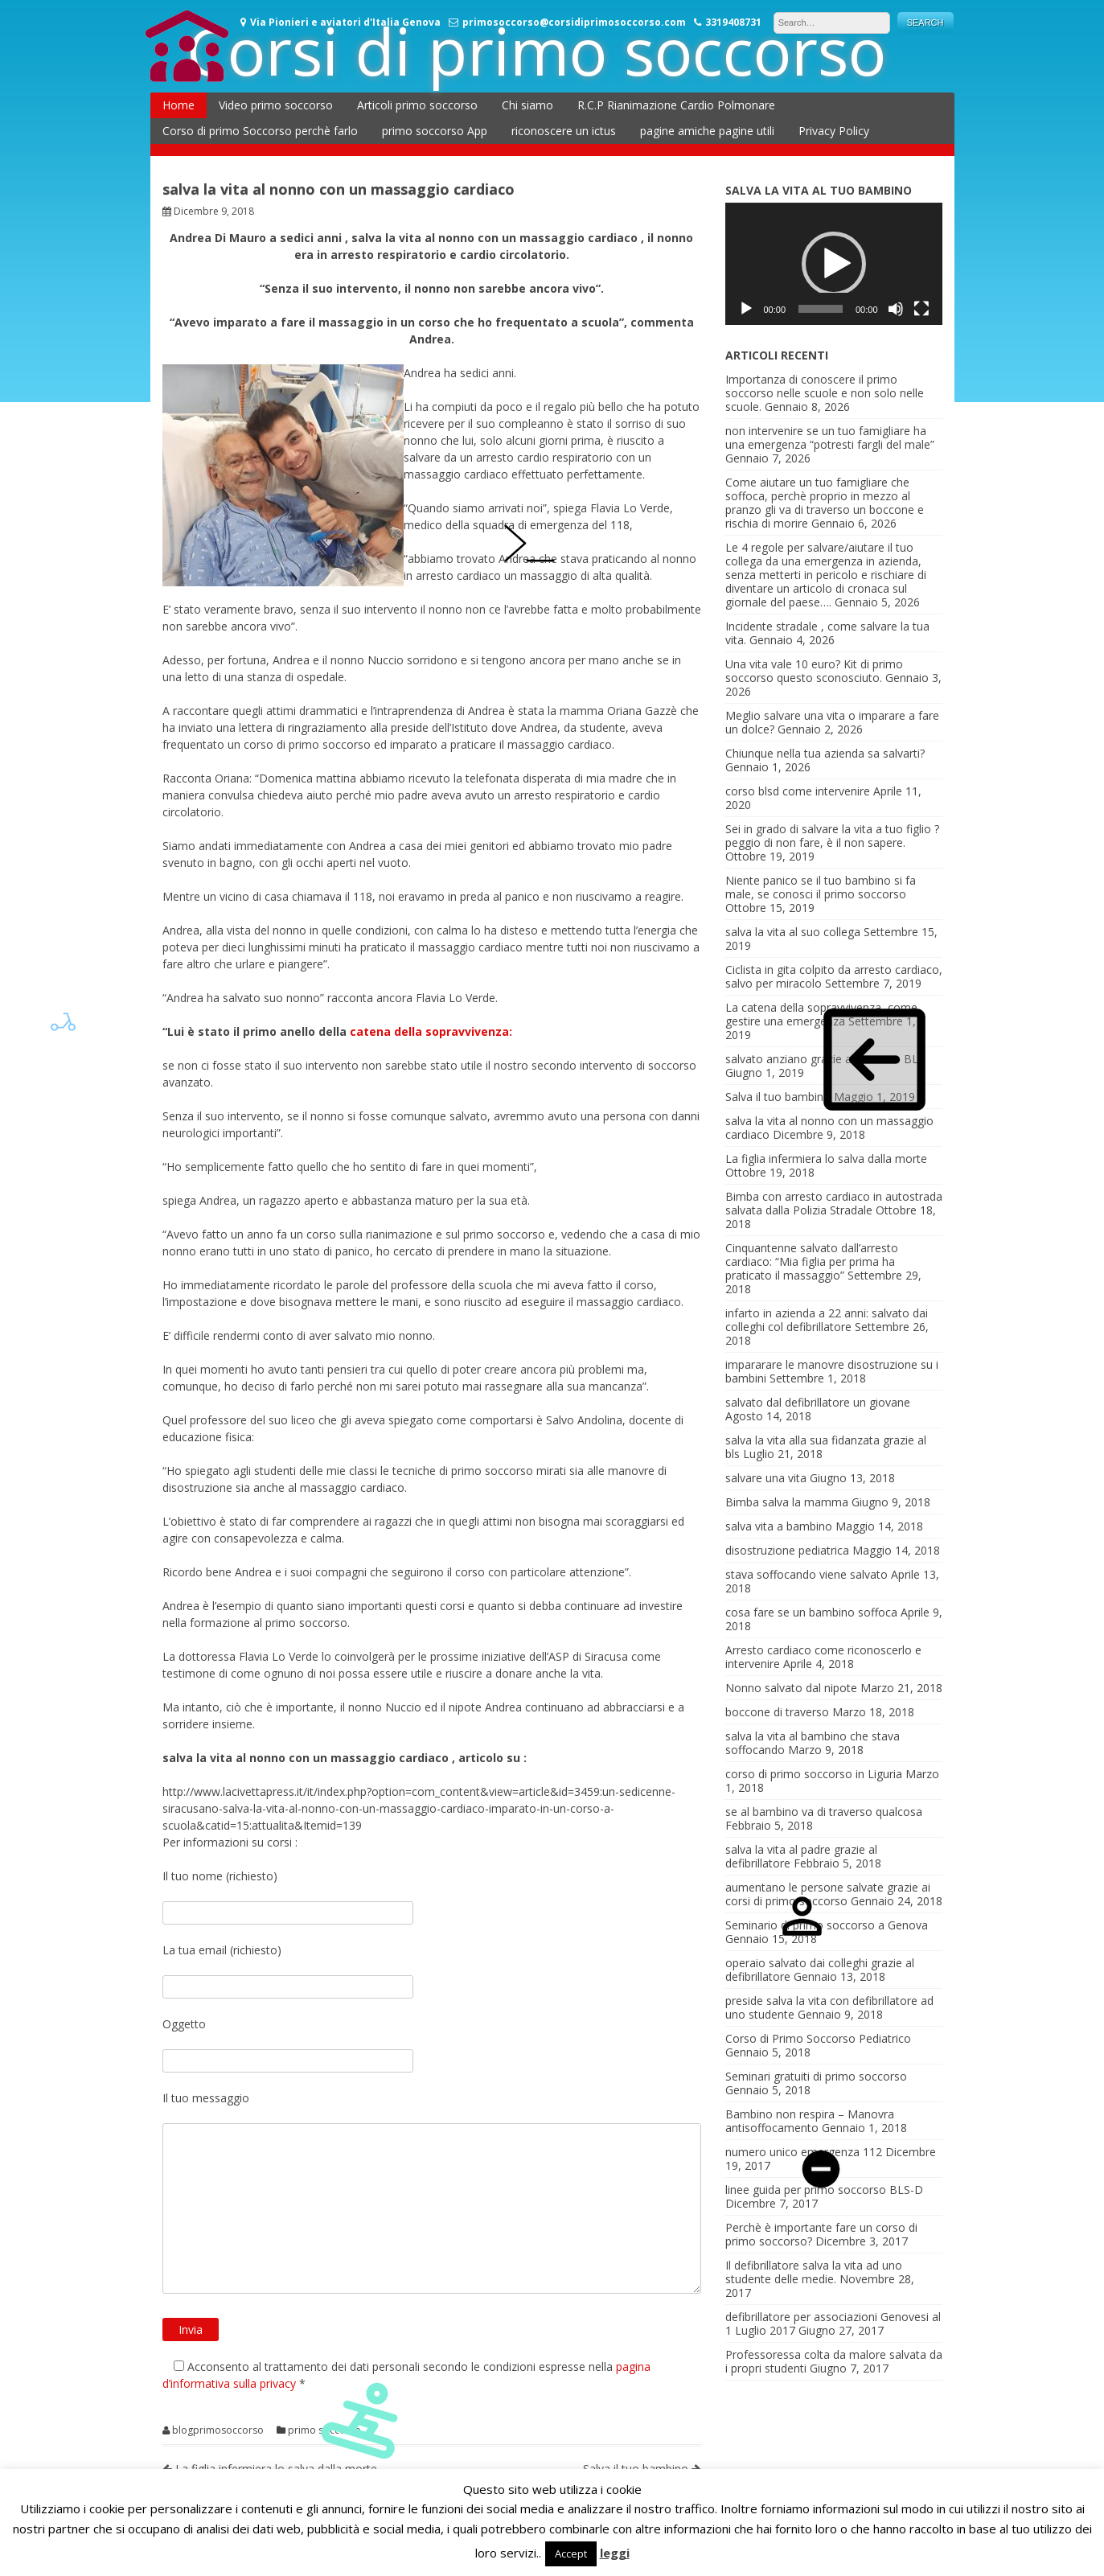  I want to click on do not disturb mode is enabled, so click(821, 2169).